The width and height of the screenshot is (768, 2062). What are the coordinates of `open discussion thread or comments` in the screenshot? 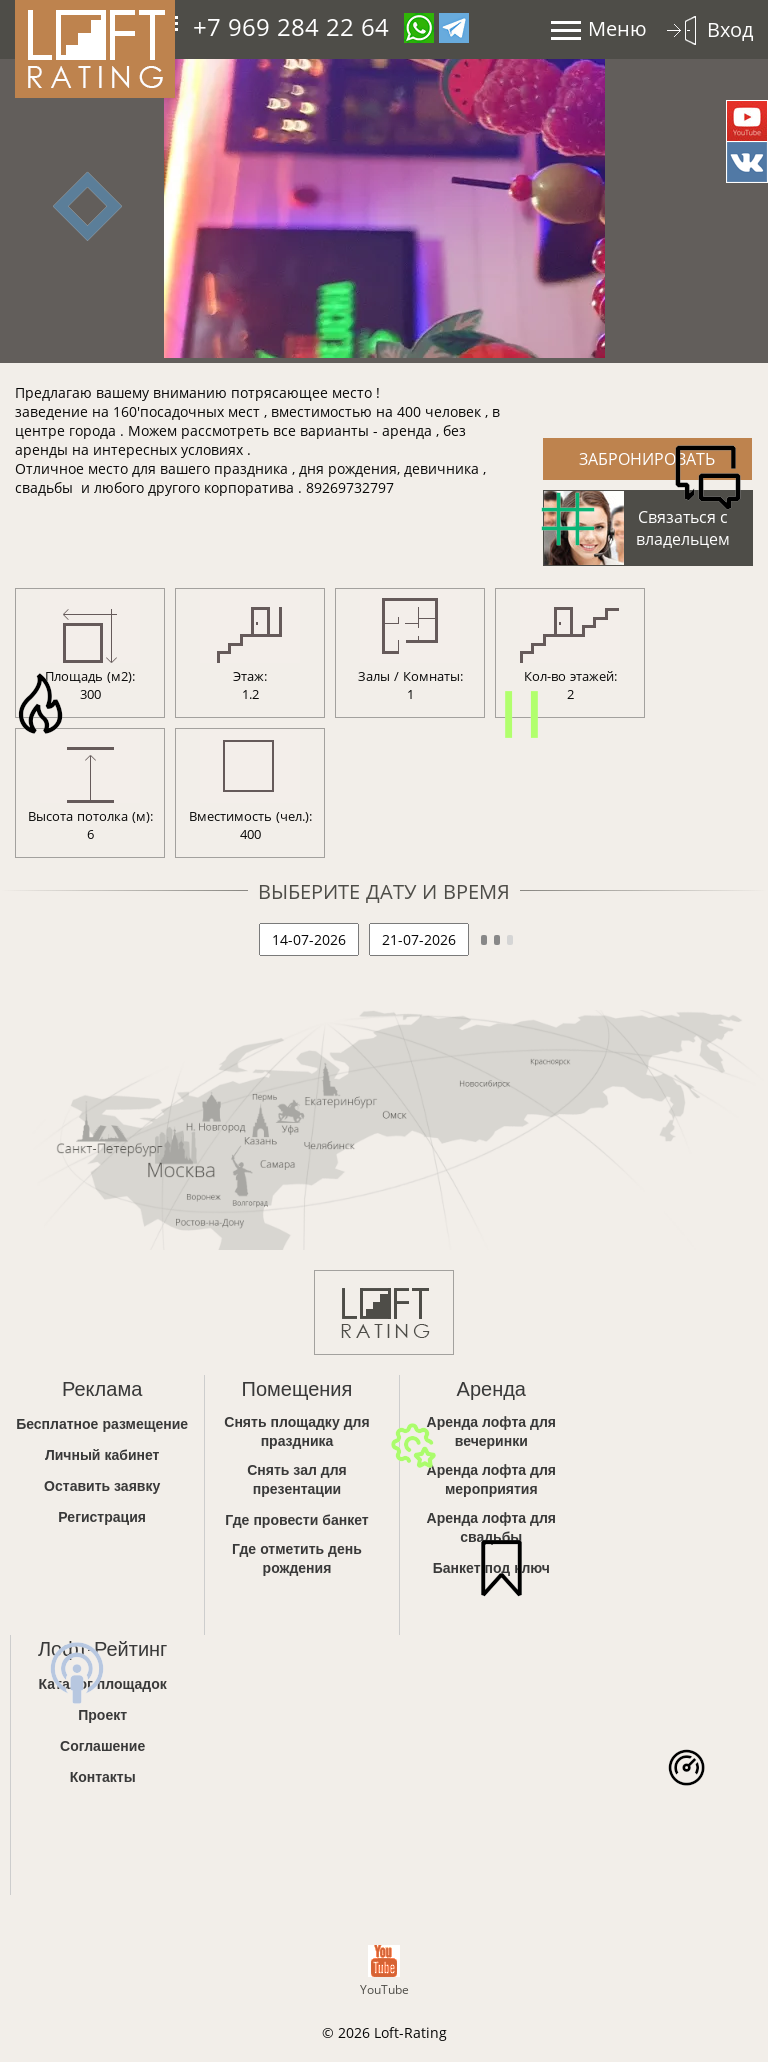 It's located at (708, 478).